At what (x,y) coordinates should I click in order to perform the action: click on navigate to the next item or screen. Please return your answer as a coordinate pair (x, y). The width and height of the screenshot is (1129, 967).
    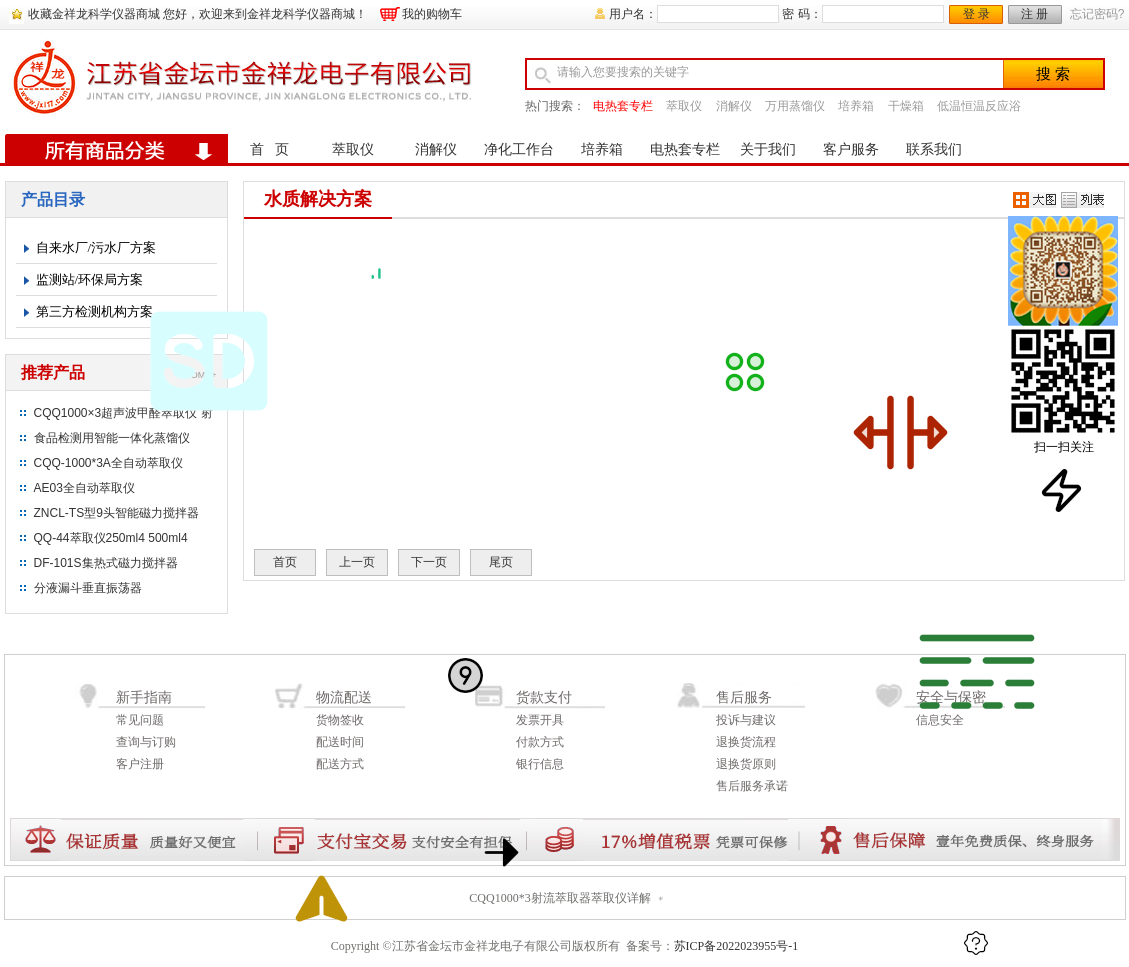
    Looking at the image, I should click on (501, 852).